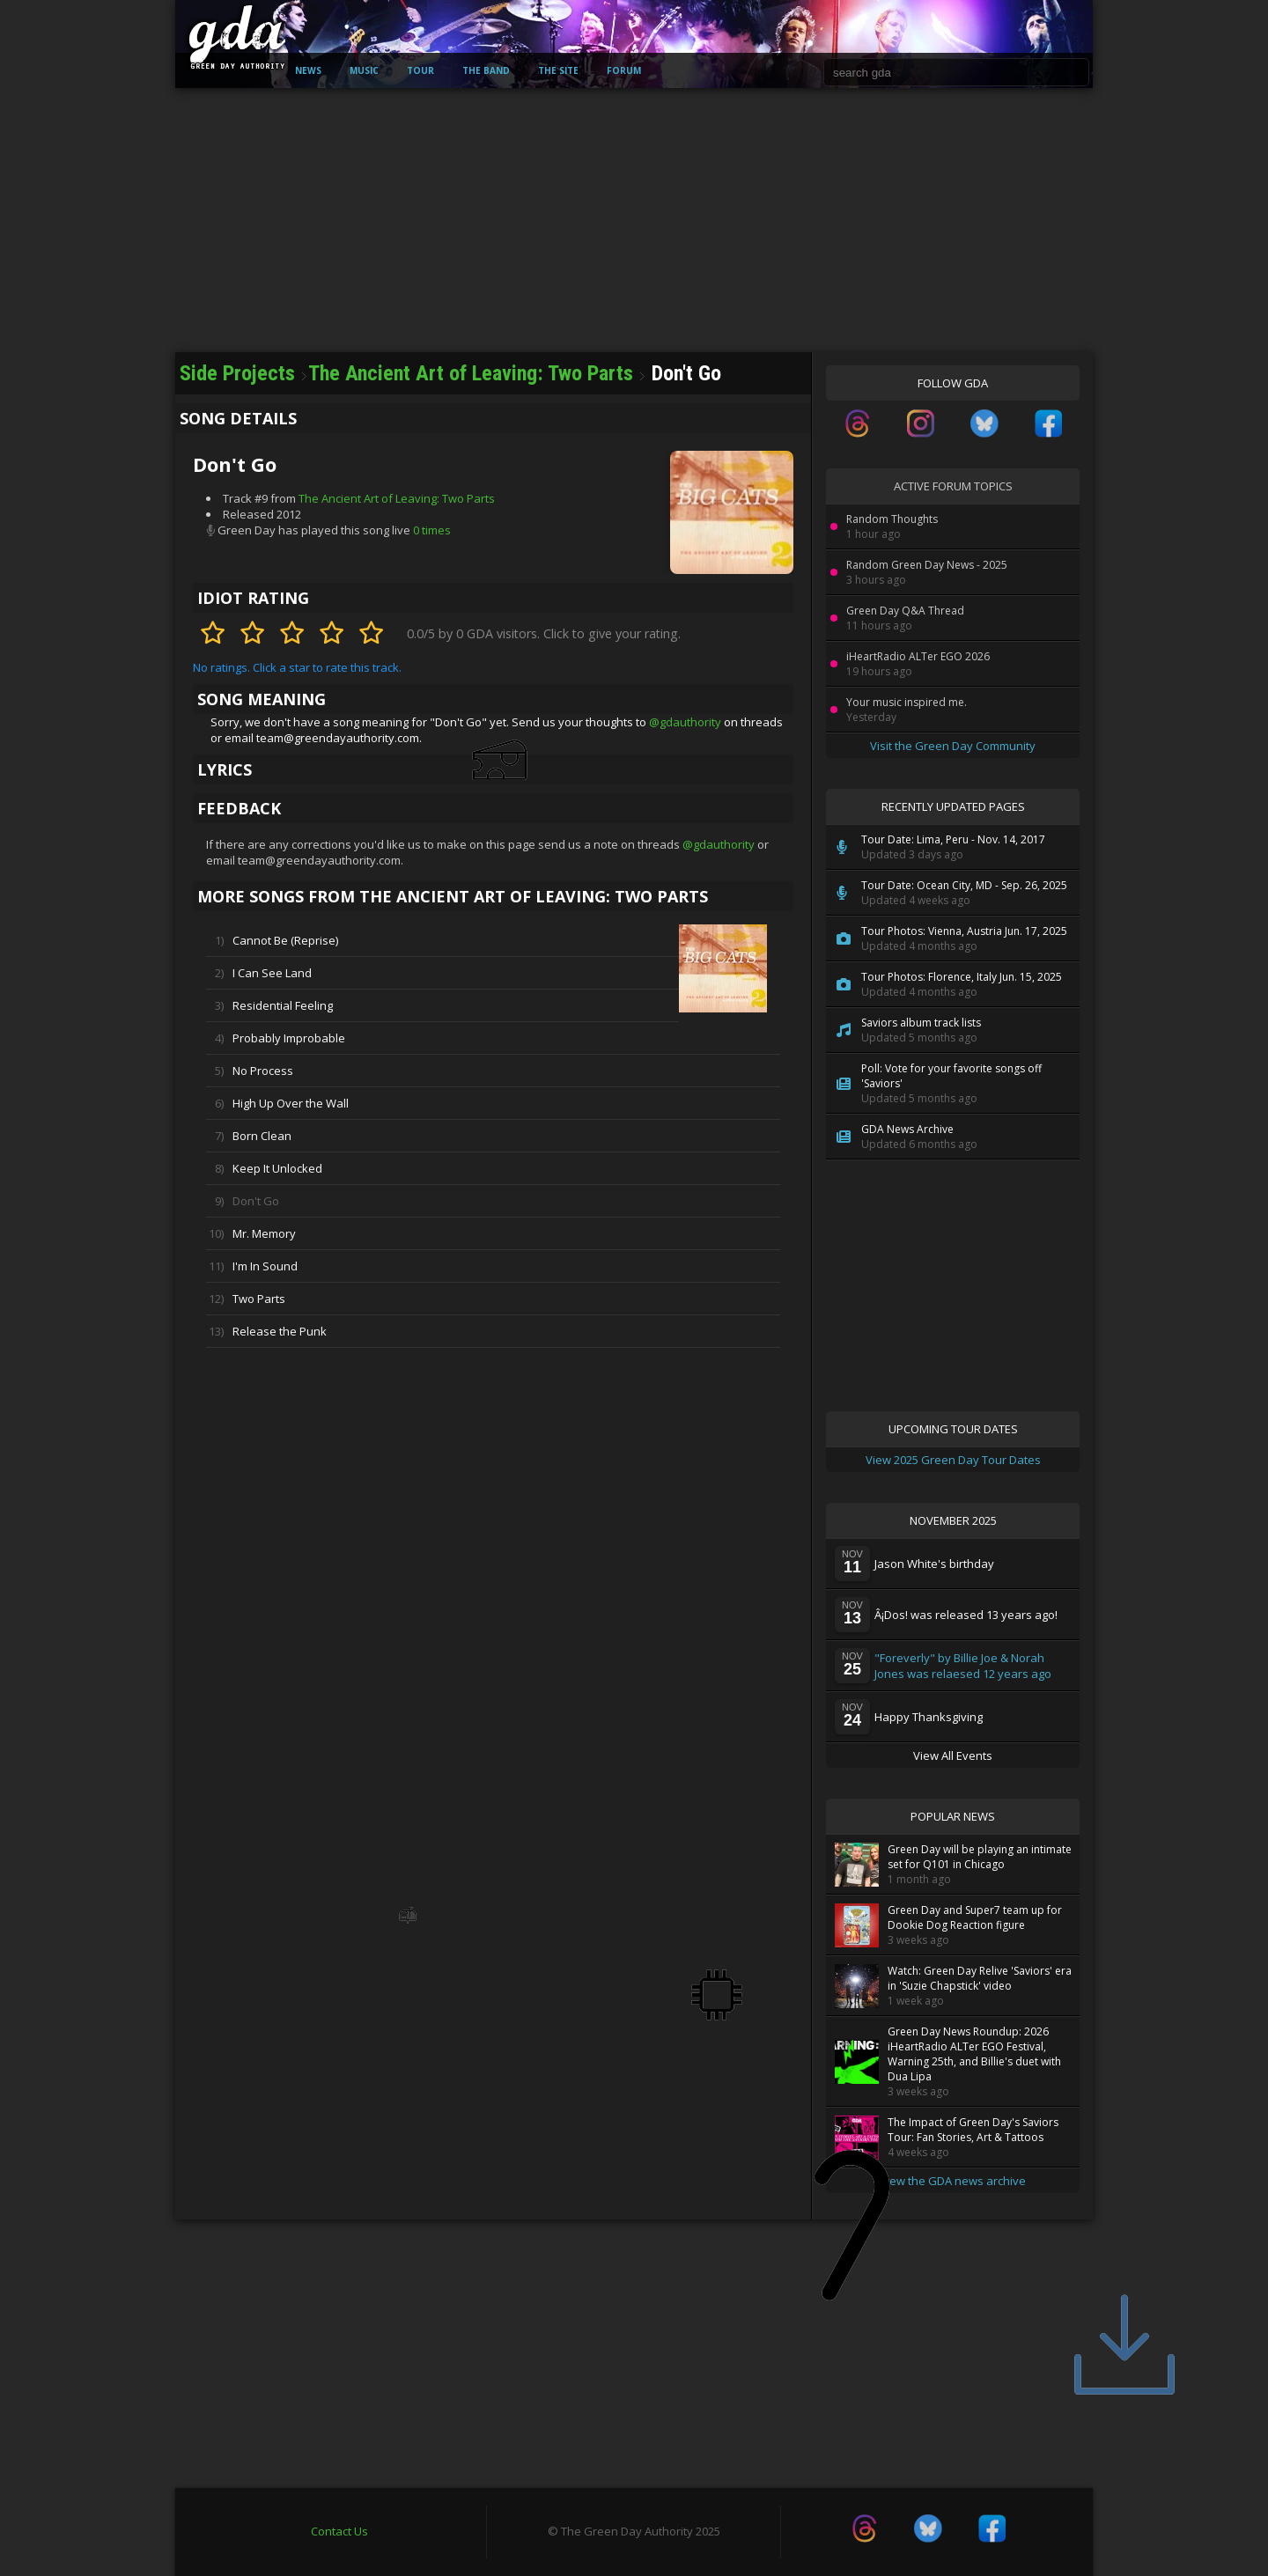 This screenshot has width=1268, height=2576. Describe the element at coordinates (851, 2225) in the screenshot. I see `accessibility support or mobility assistance` at that location.